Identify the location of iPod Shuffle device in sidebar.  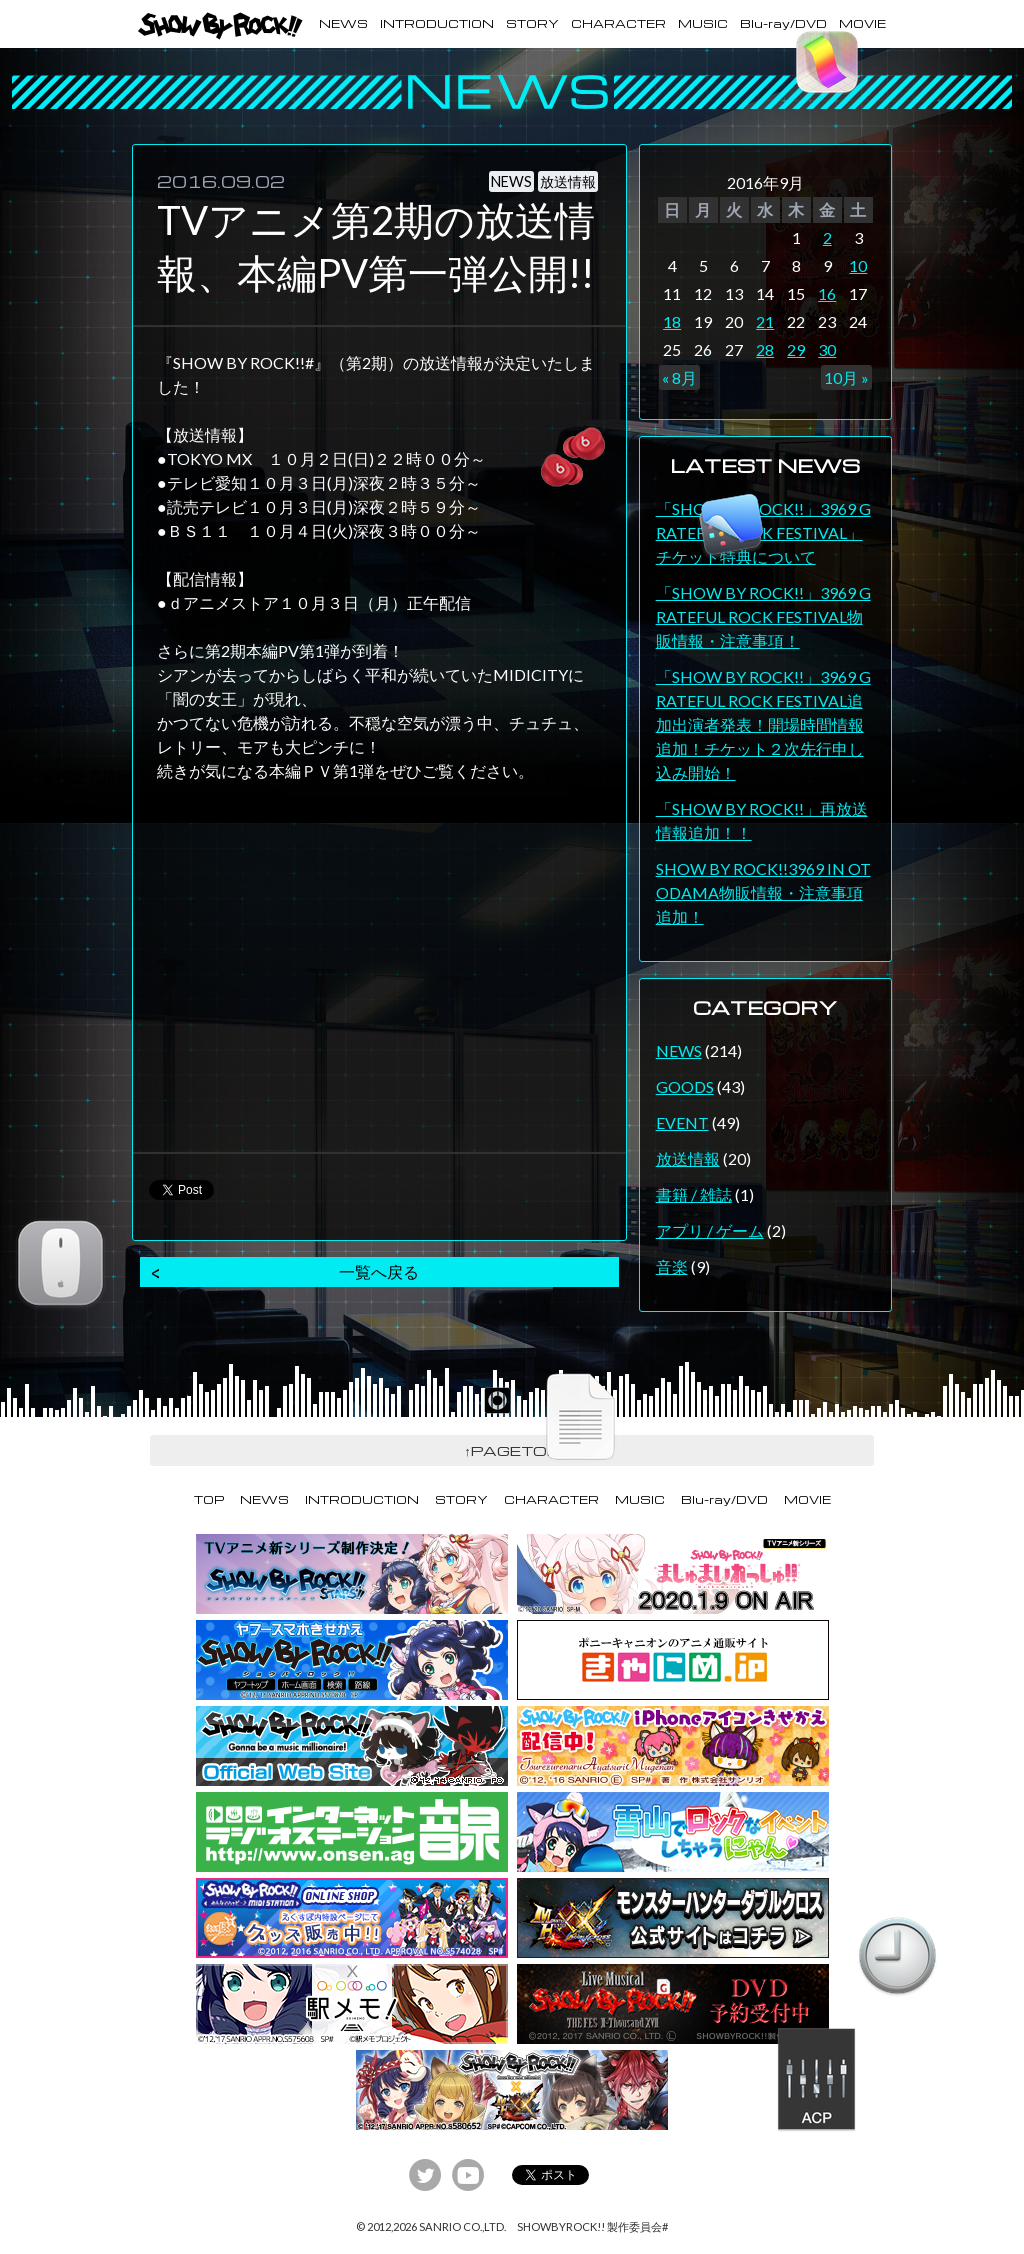
(497, 1400).